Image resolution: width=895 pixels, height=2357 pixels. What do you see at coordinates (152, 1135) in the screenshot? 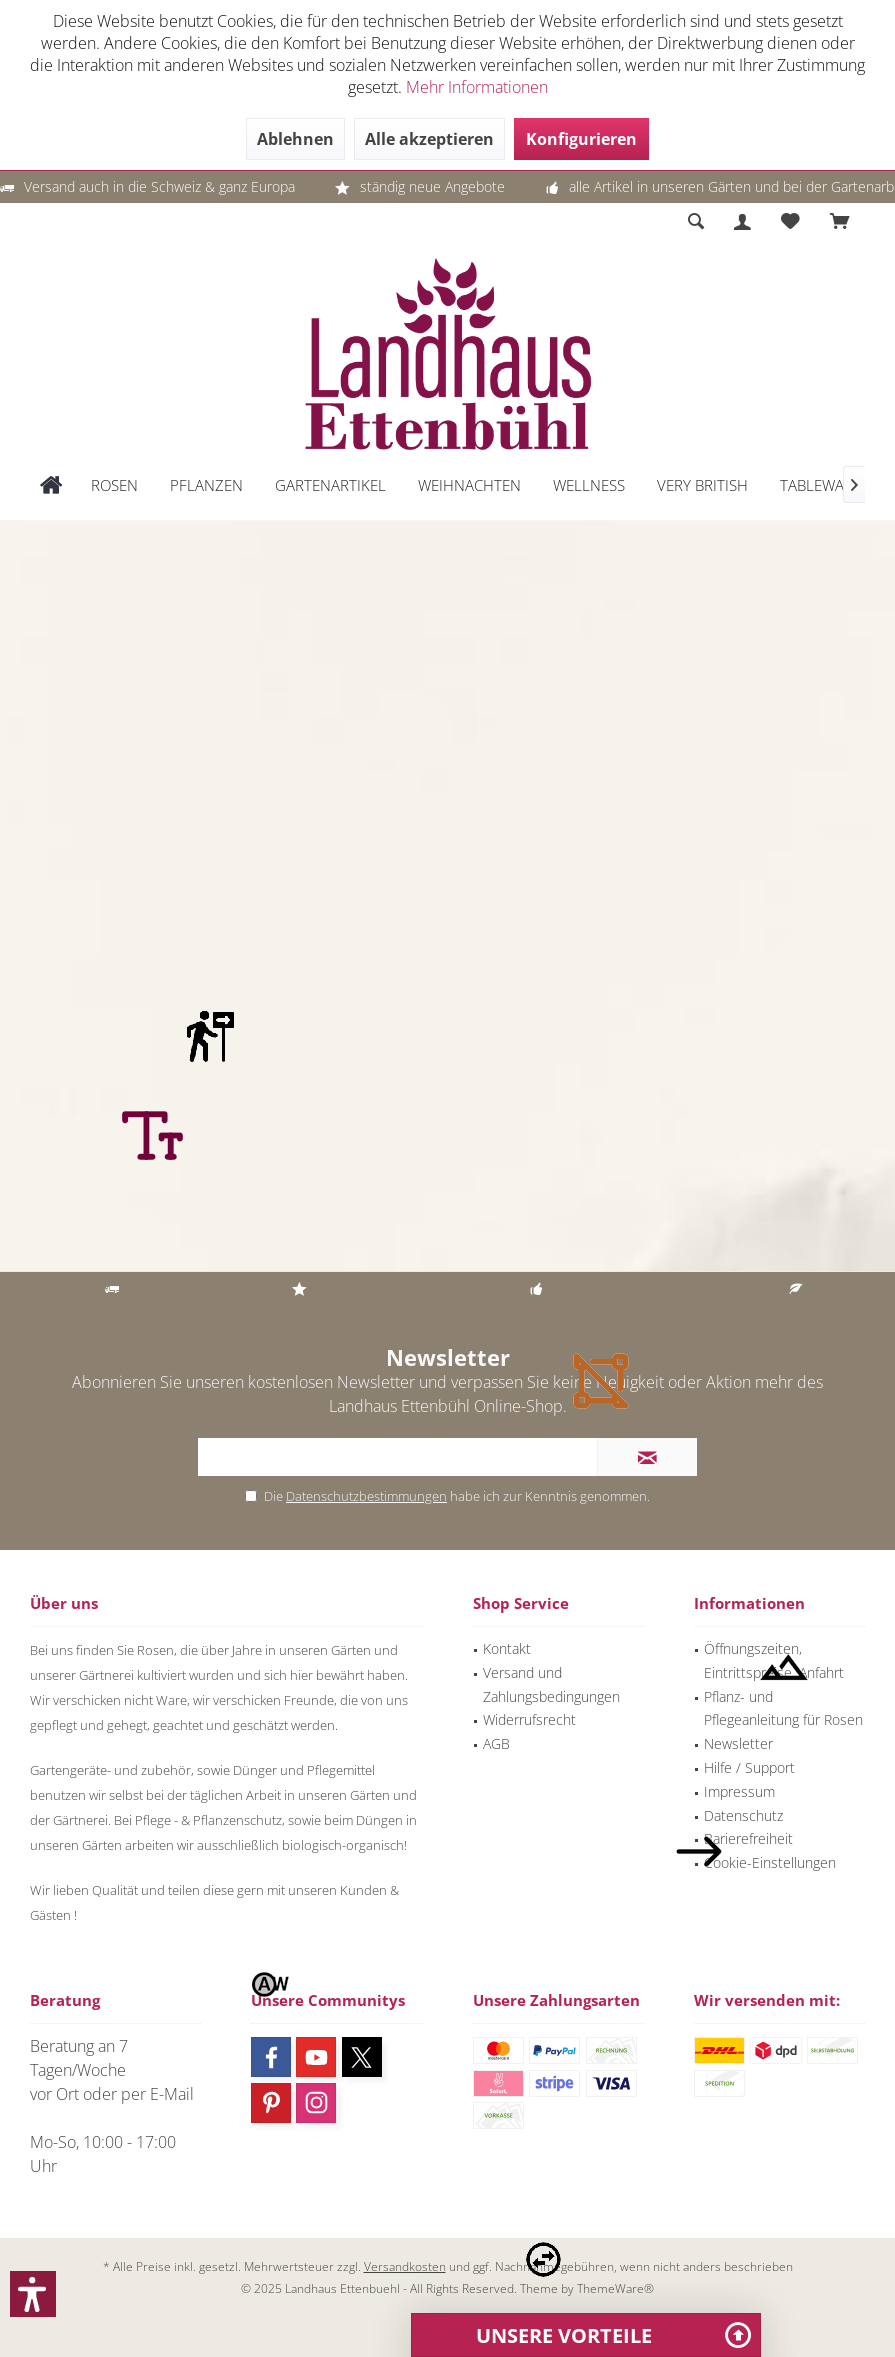
I see `adjust font size settings` at bounding box center [152, 1135].